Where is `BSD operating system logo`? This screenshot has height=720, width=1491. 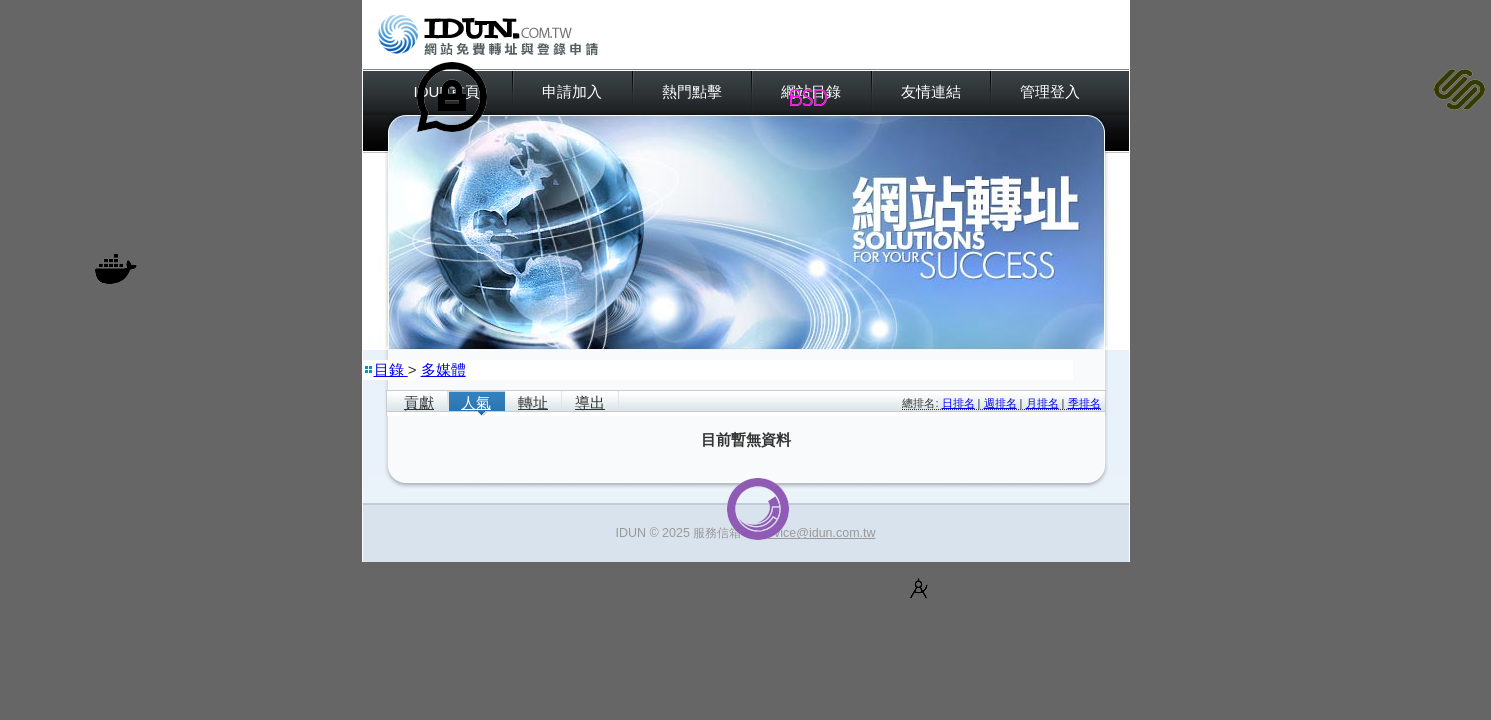
BSD operating system logo is located at coordinates (808, 97).